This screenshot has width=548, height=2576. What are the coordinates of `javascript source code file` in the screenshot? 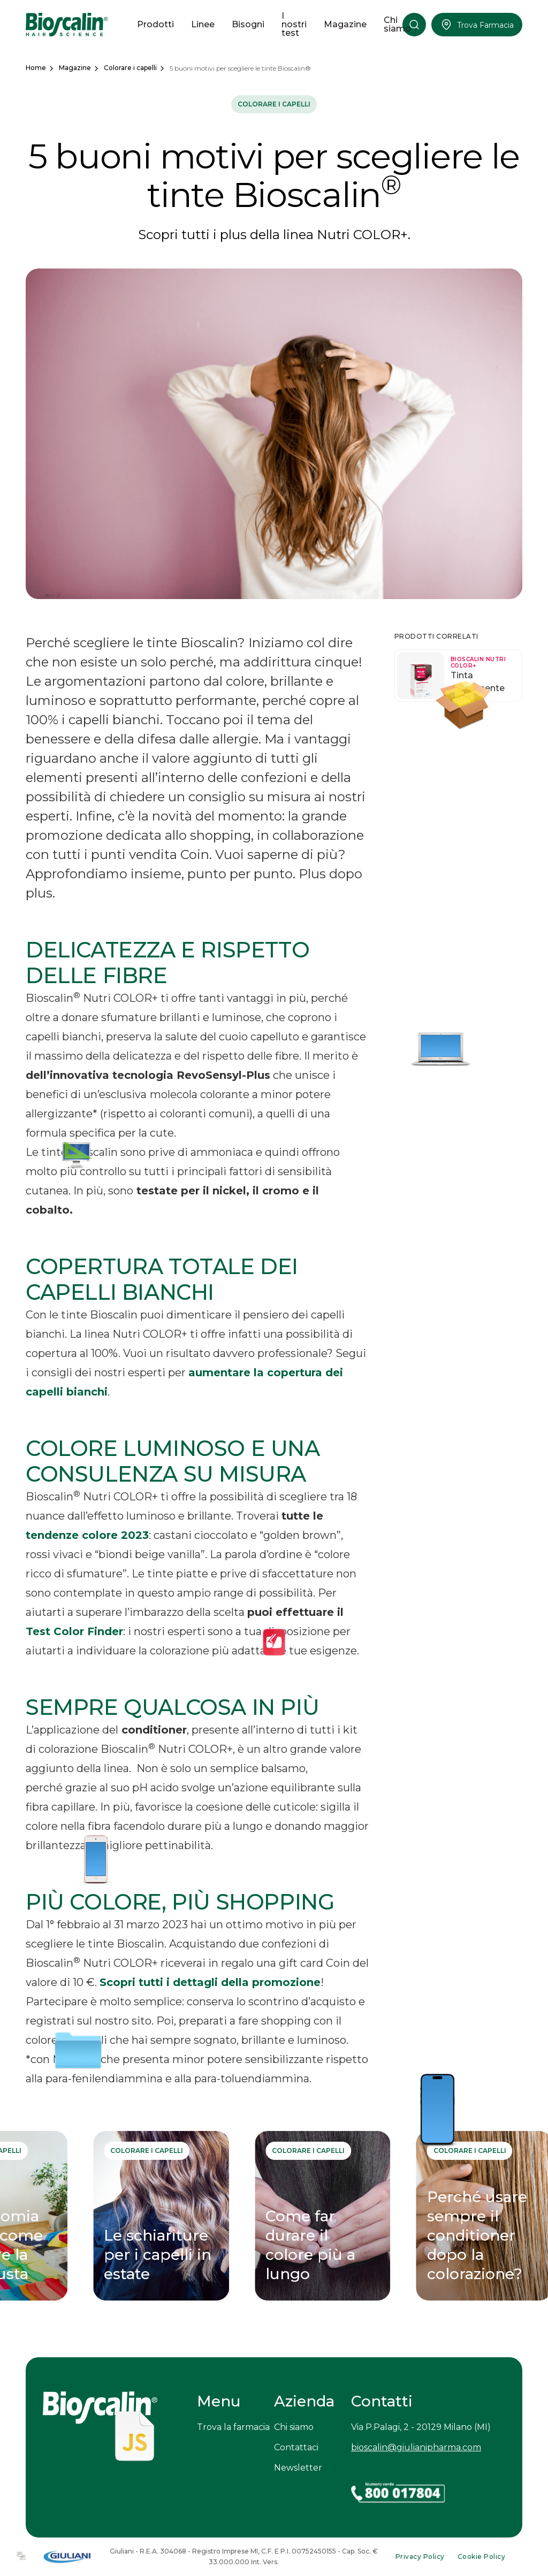 It's located at (134, 2436).